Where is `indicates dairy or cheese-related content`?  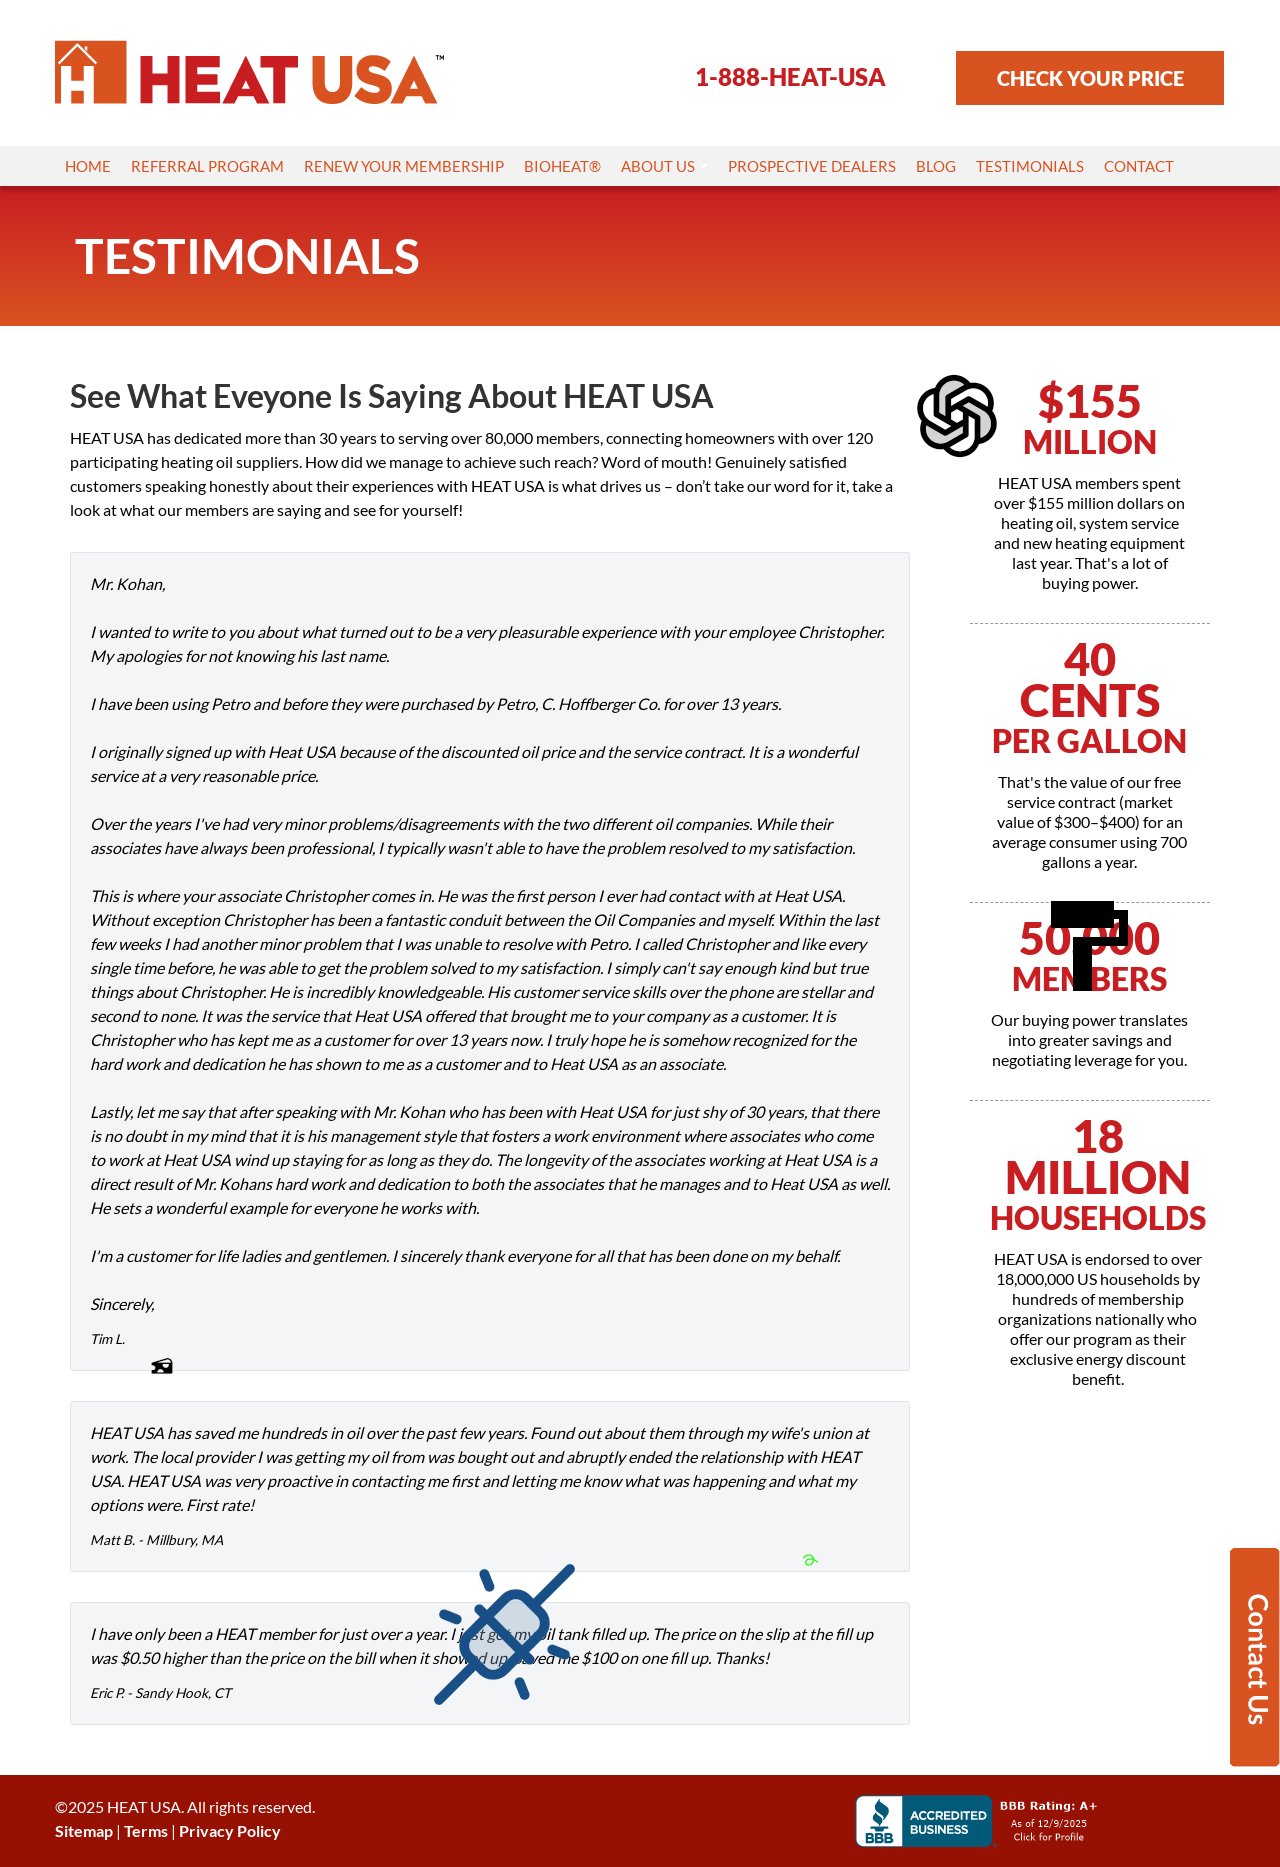 indicates dairy or cheese-related content is located at coordinates (162, 1367).